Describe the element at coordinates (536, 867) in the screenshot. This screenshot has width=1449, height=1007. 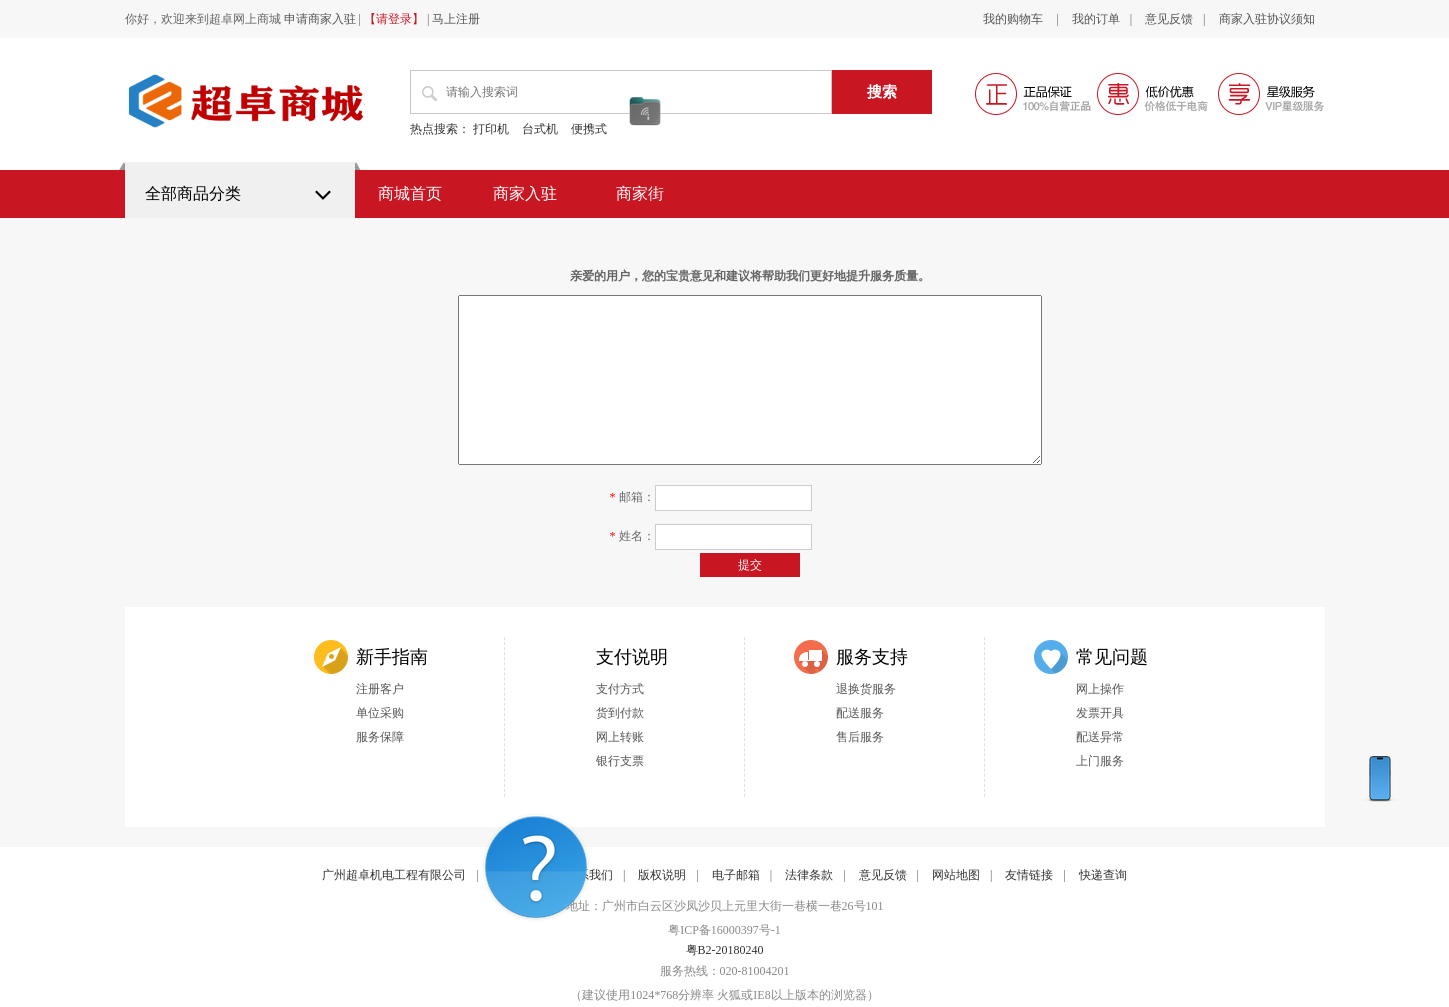
I see `access help documentation` at that location.